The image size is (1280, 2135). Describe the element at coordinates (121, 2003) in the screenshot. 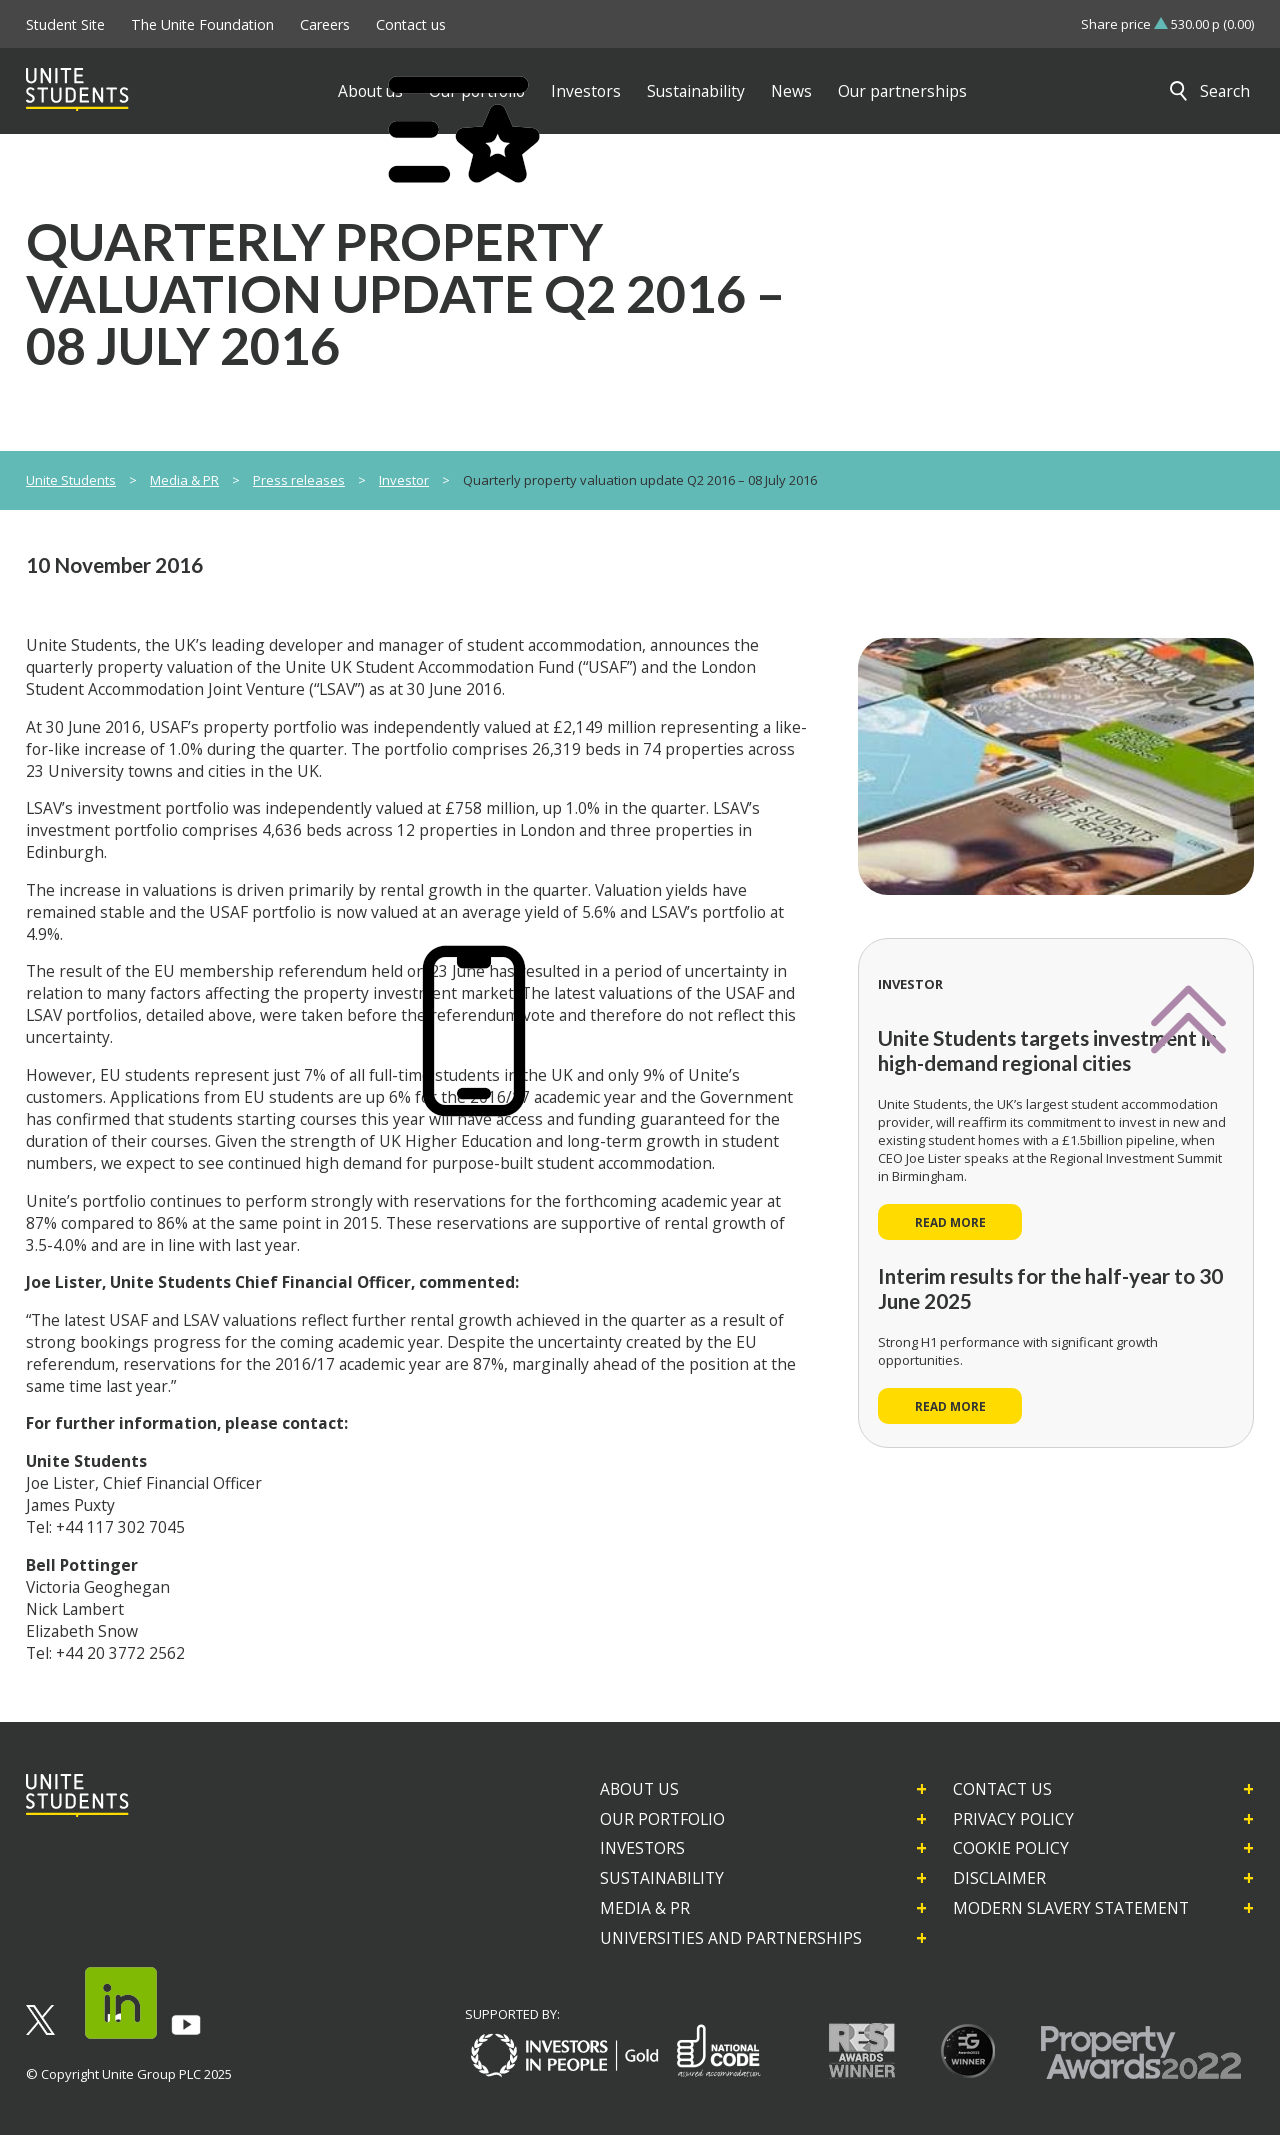

I see `open LinkedIn profile or app` at that location.